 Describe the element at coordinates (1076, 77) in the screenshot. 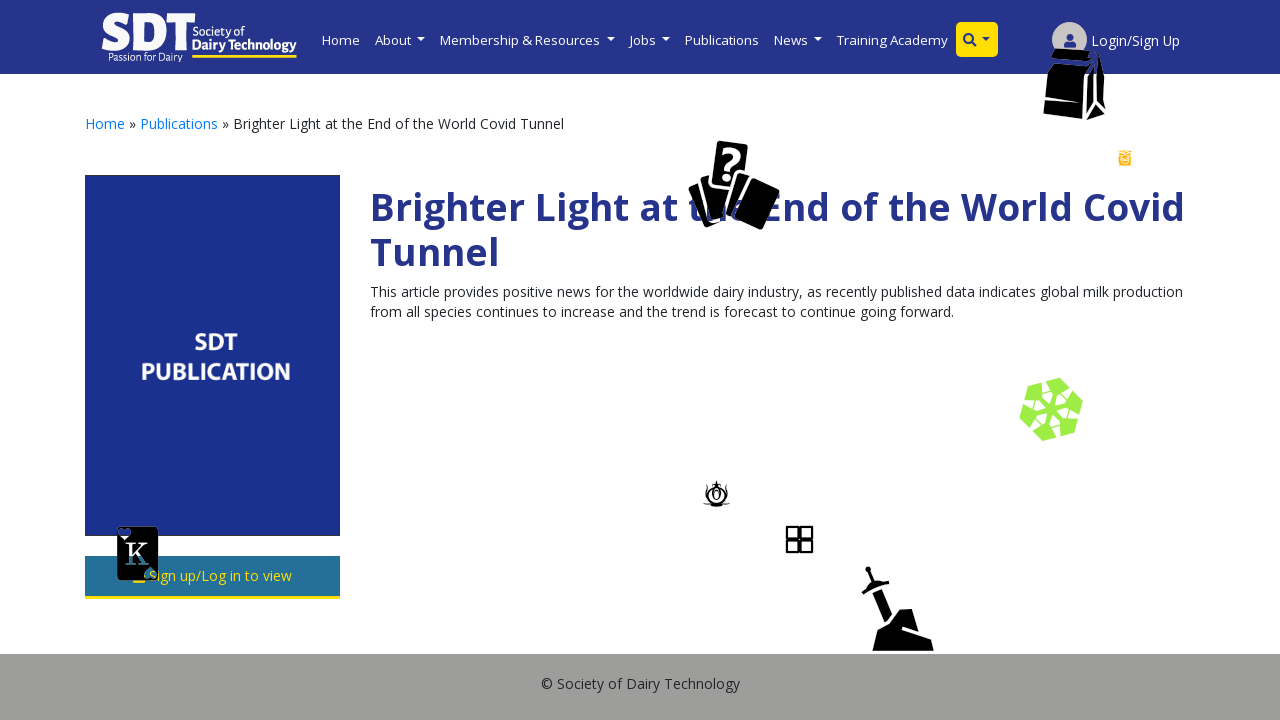

I see `view your takeout or delivery order` at that location.